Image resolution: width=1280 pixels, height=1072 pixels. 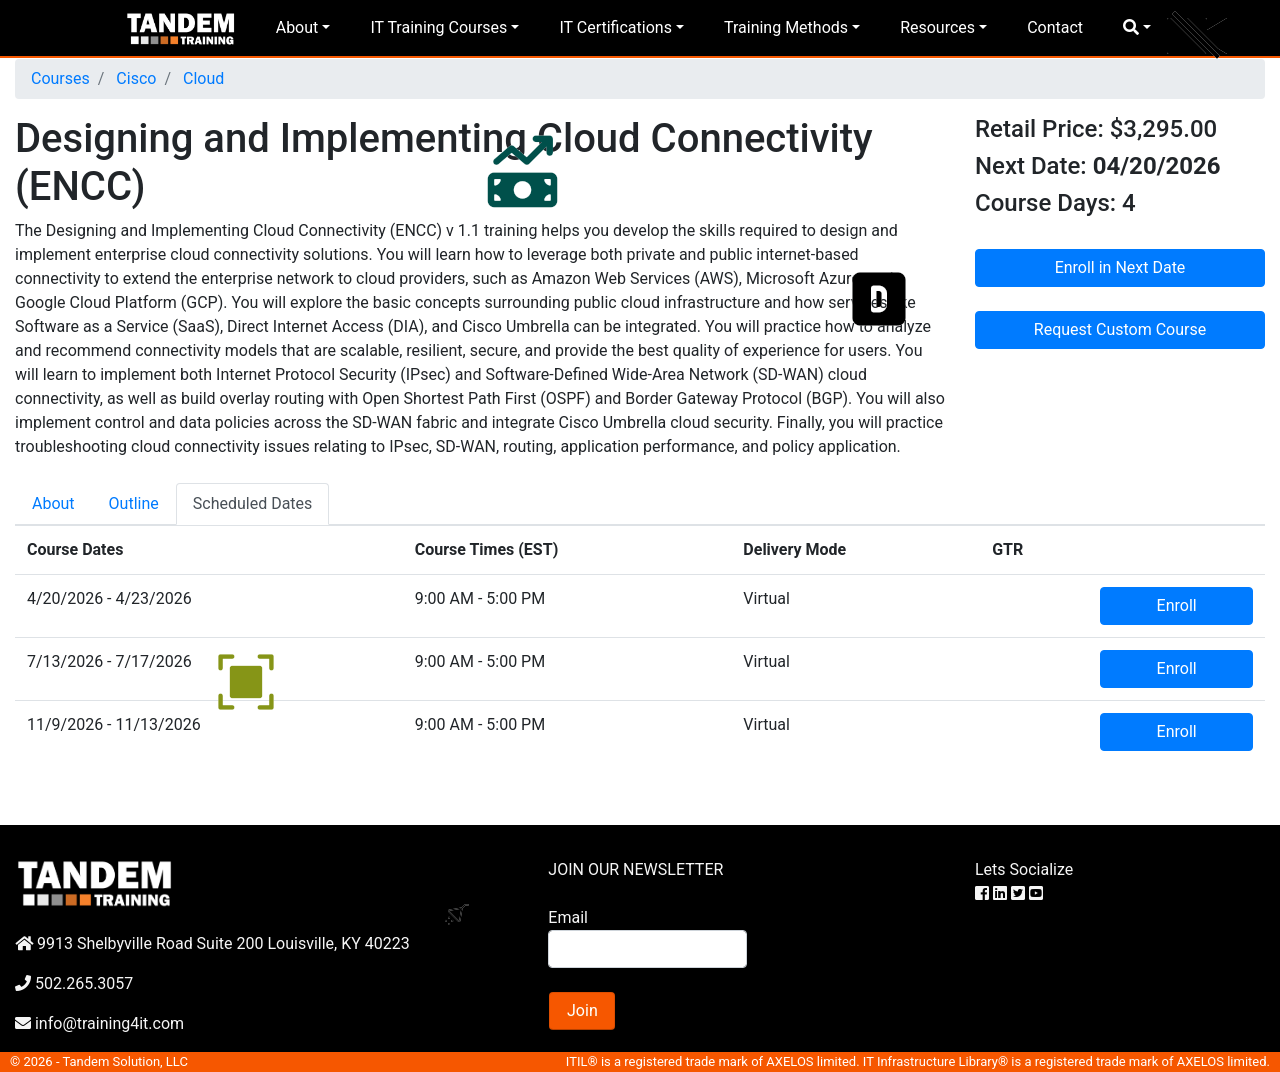 I want to click on scan a QR code or barcode, so click(x=246, y=682).